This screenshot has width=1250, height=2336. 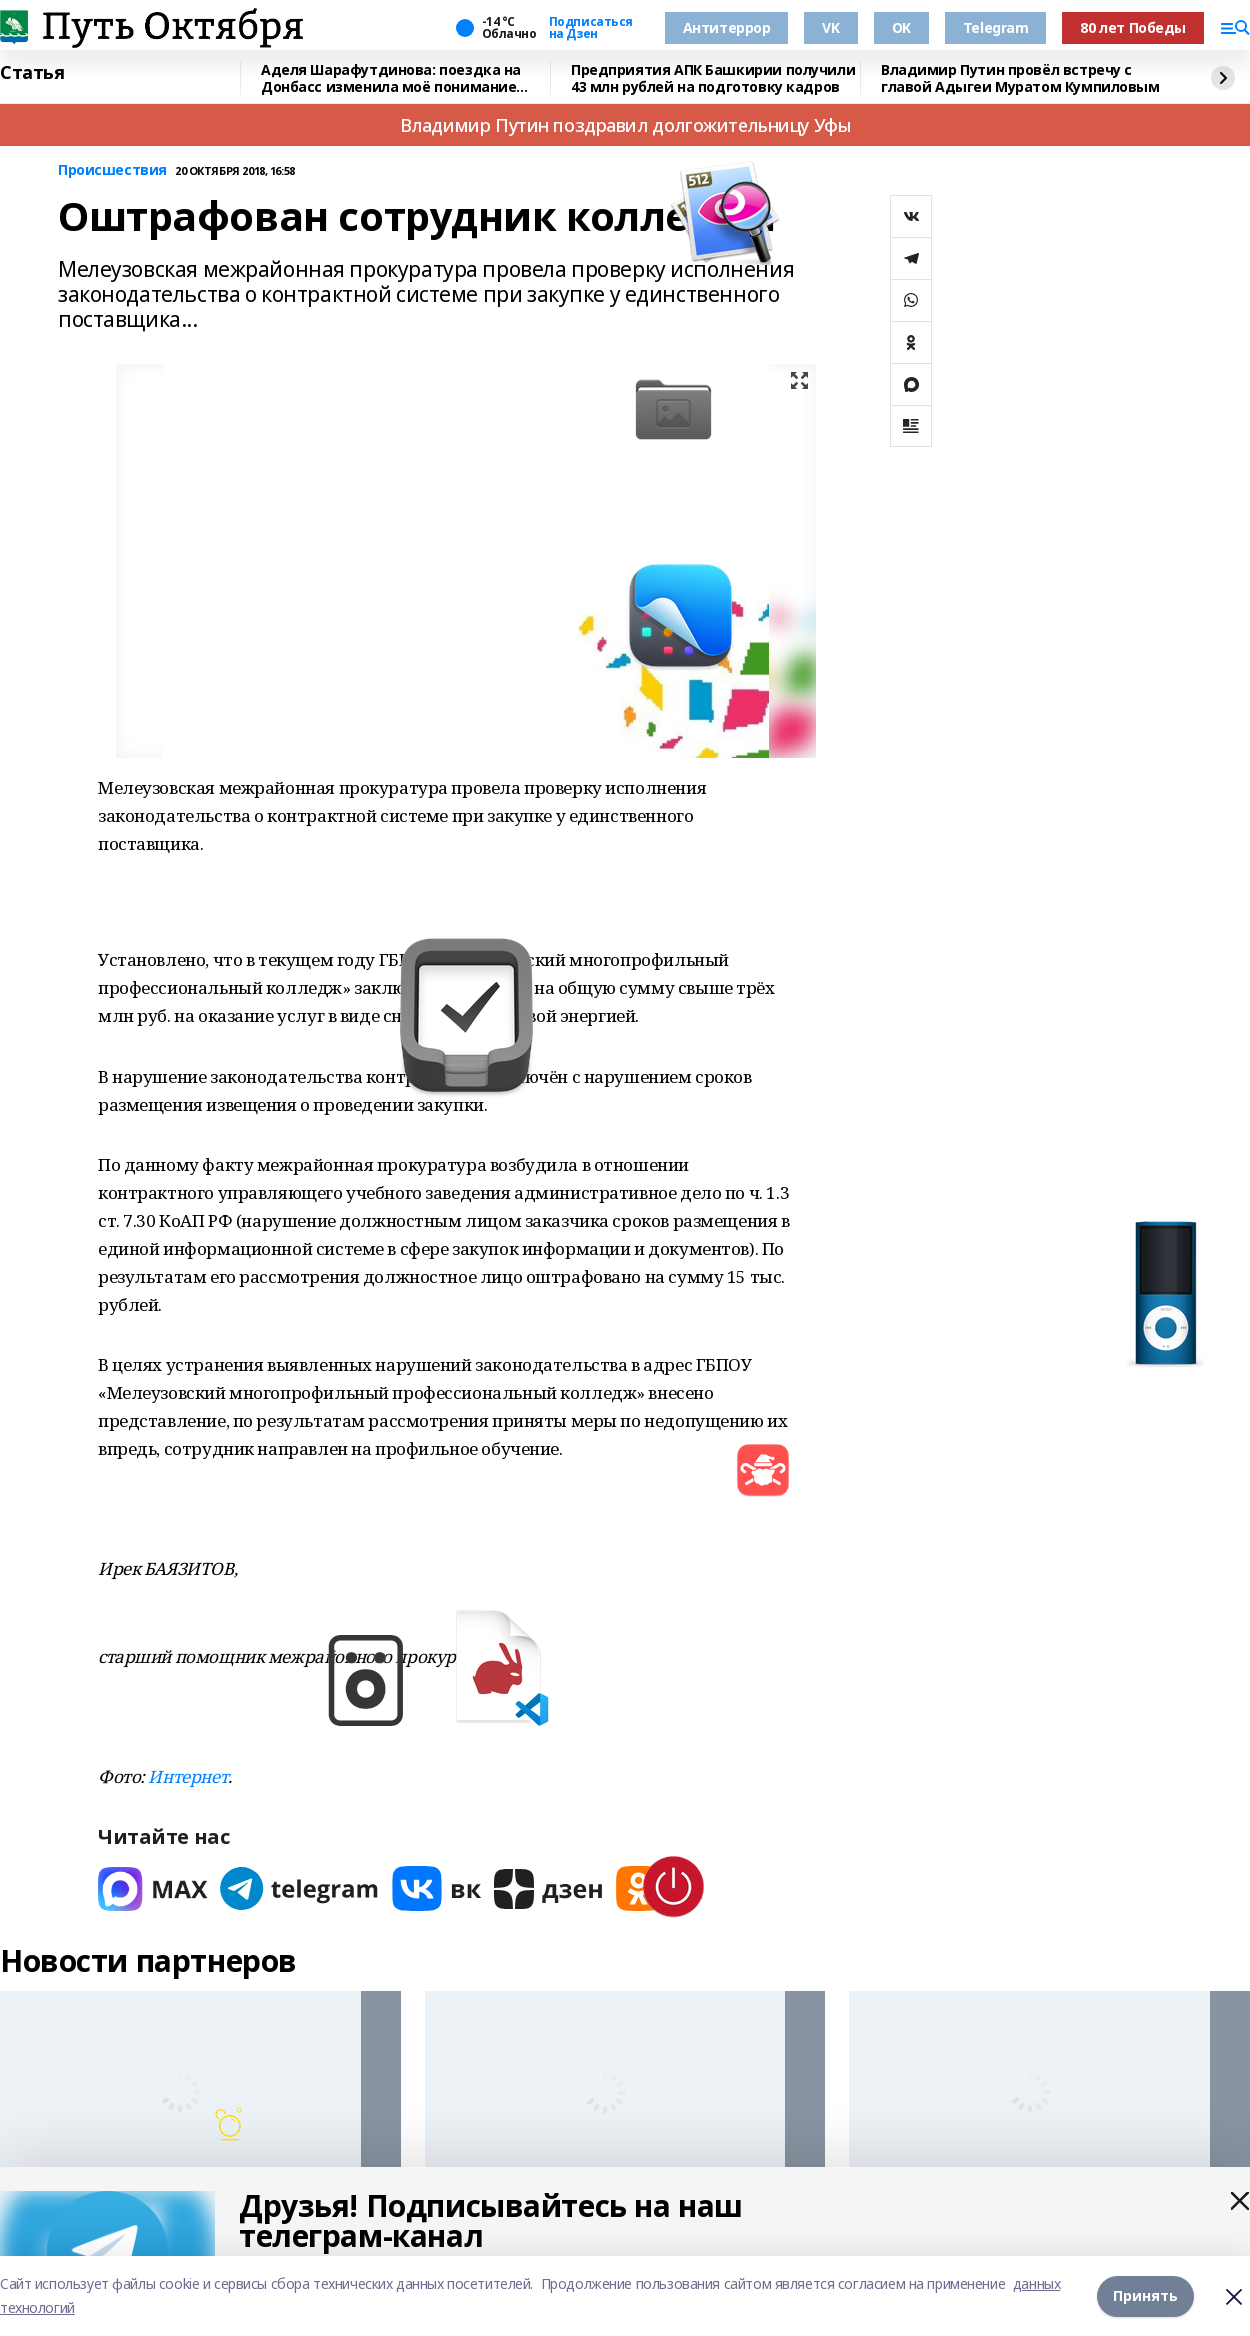 I want to click on test or preview quick look functionality, so click(x=726, y=214).